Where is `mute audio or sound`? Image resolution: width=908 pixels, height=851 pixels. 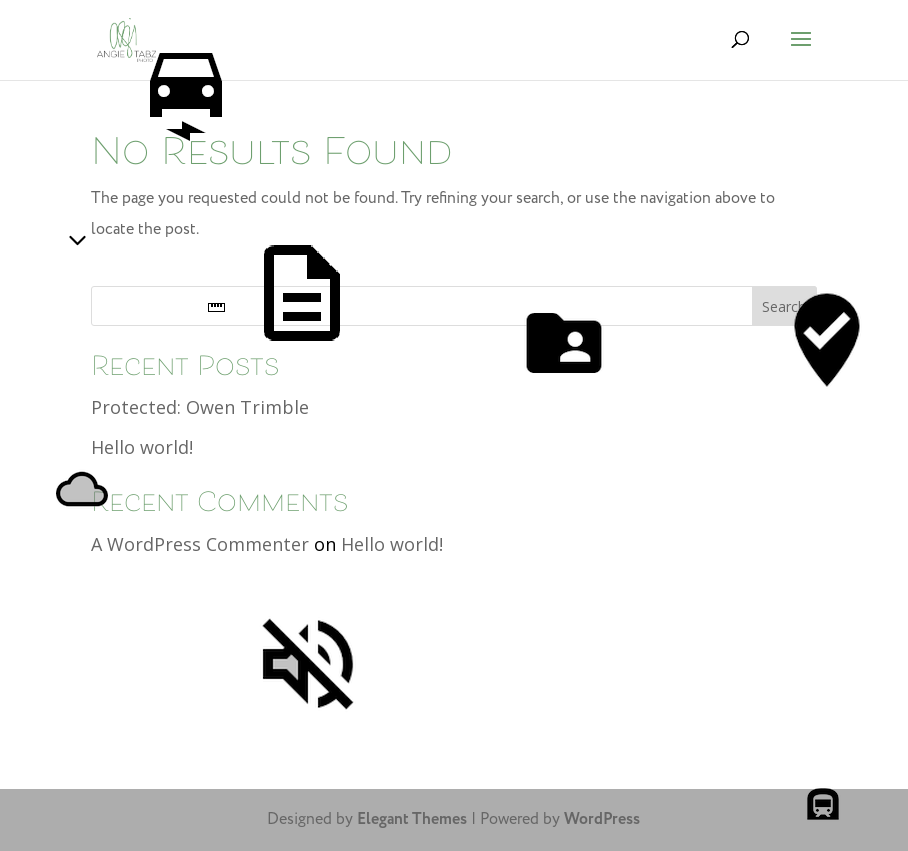
mute audio or sound is located at coordinates (308, 664).